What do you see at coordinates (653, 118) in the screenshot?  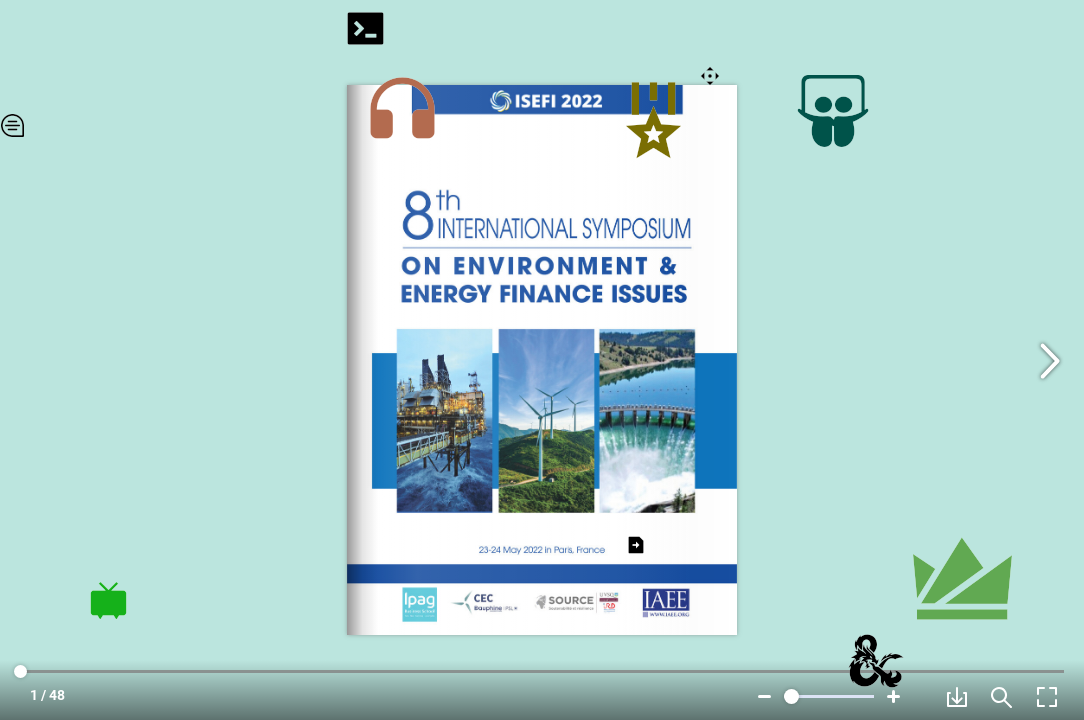 I see `view achievements or awards` at bounding box center [653, 118].